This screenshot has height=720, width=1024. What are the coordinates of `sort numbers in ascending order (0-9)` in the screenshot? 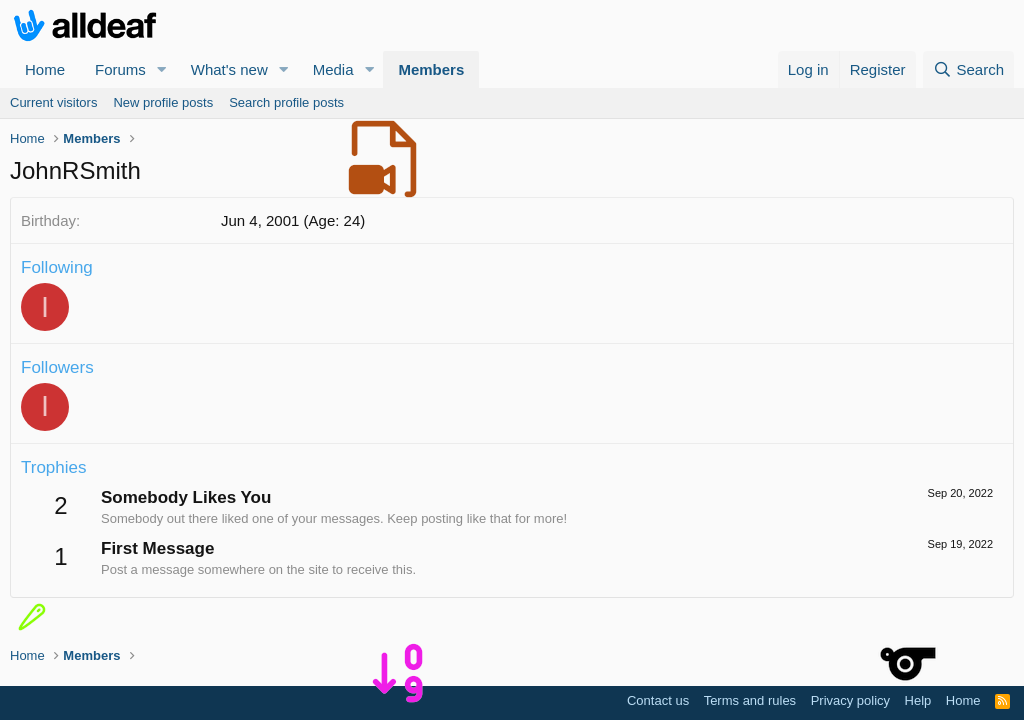 It's located at (399, 673).